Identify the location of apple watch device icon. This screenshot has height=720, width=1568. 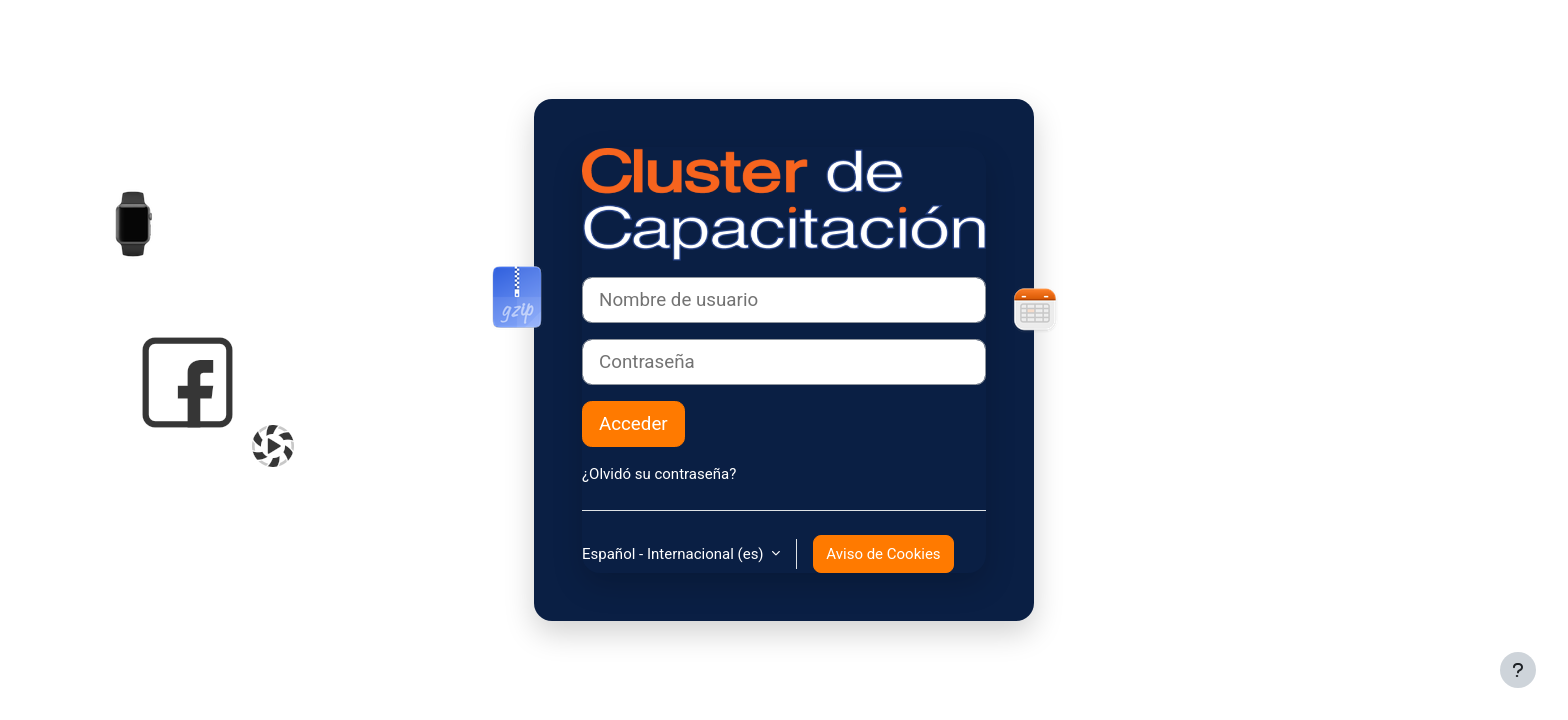
(133, 224).